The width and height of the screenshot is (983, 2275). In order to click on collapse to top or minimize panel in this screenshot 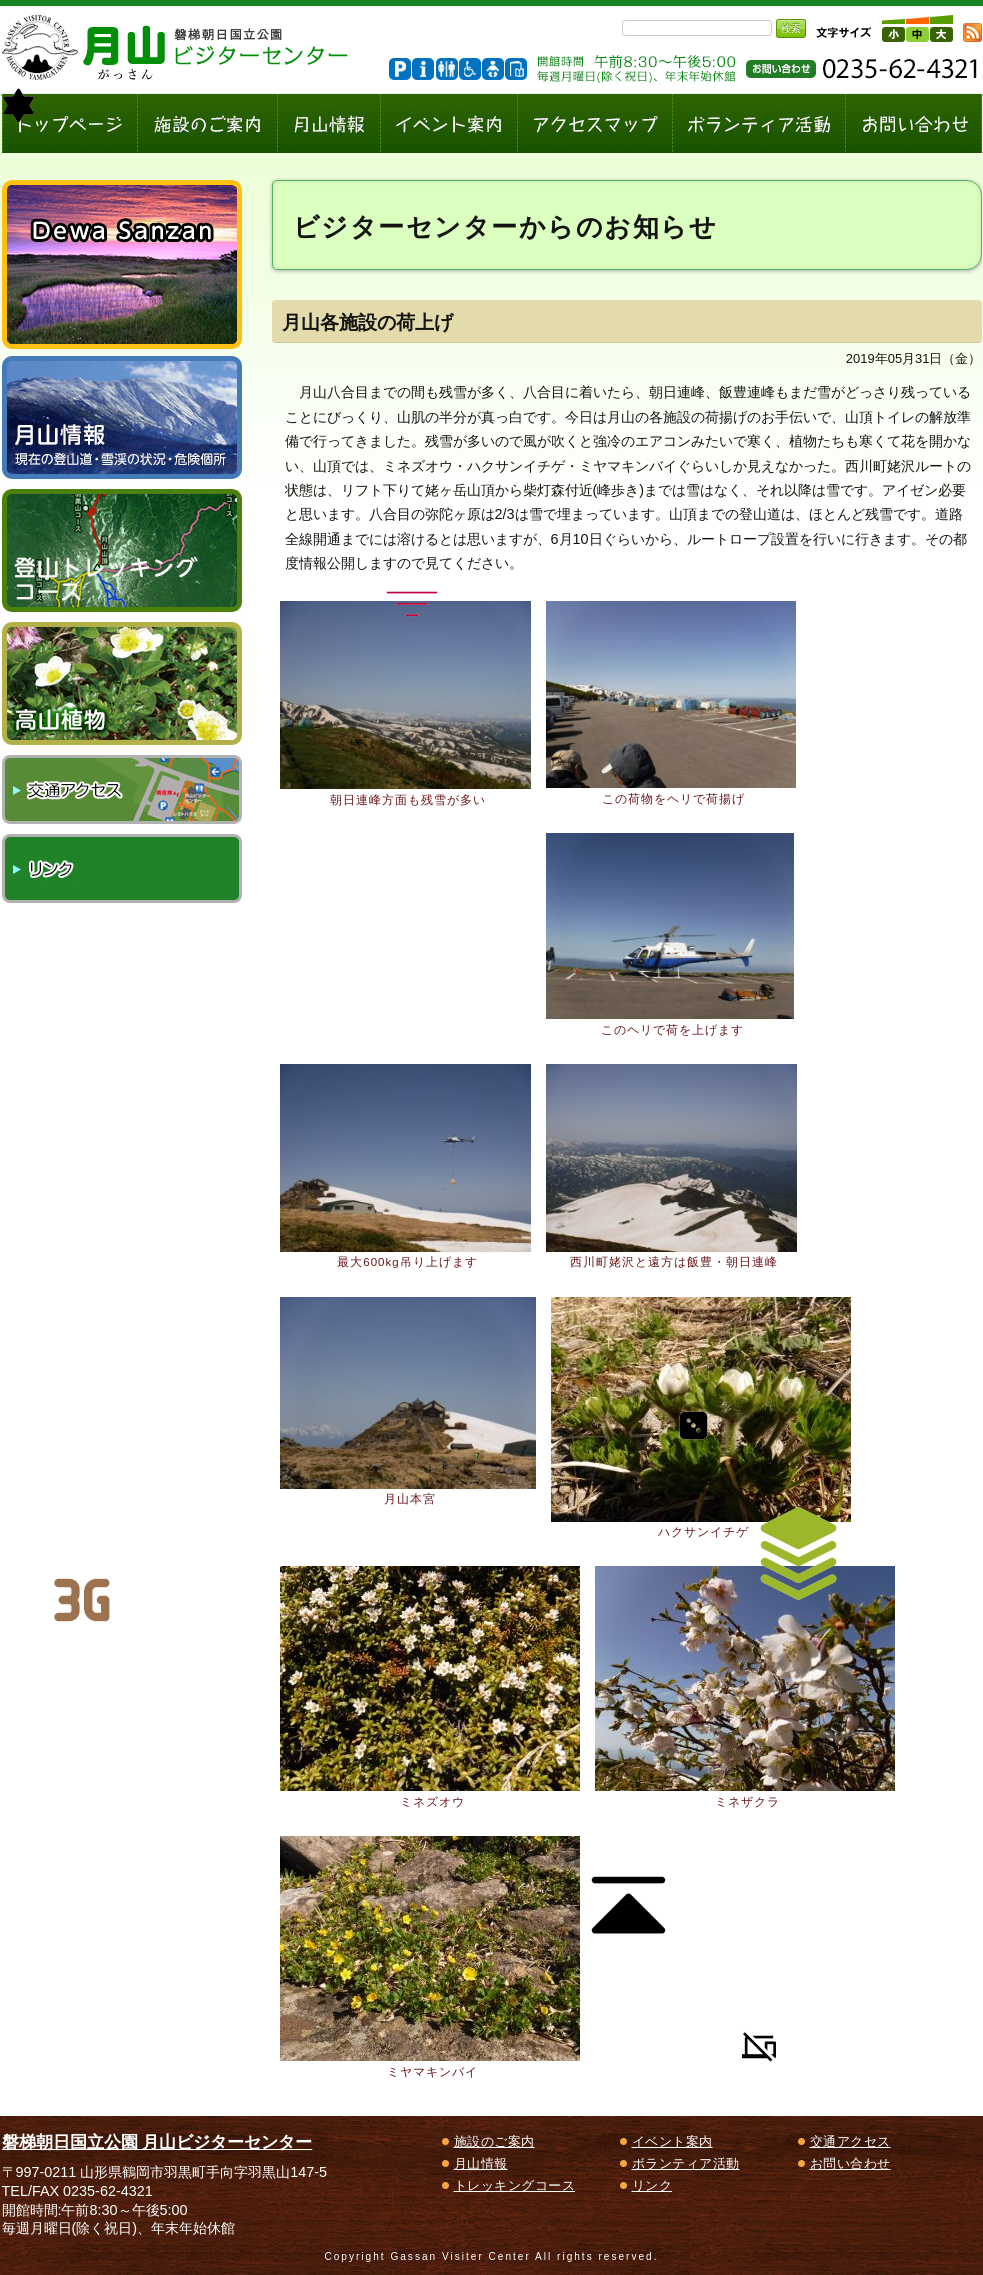, I will do `click(628, 1903)`.